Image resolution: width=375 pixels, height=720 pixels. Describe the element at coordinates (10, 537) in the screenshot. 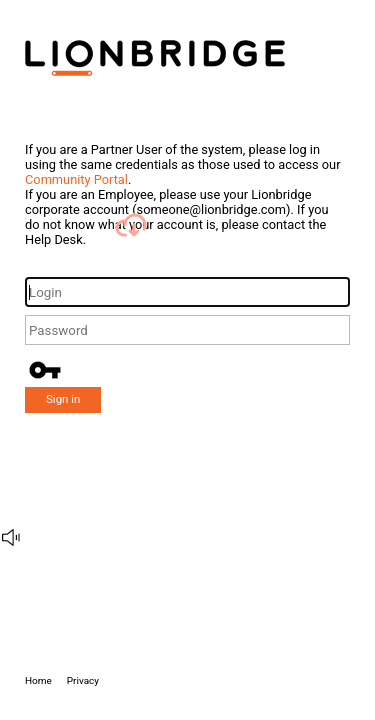

I see `increase or adjust volume` at that location.